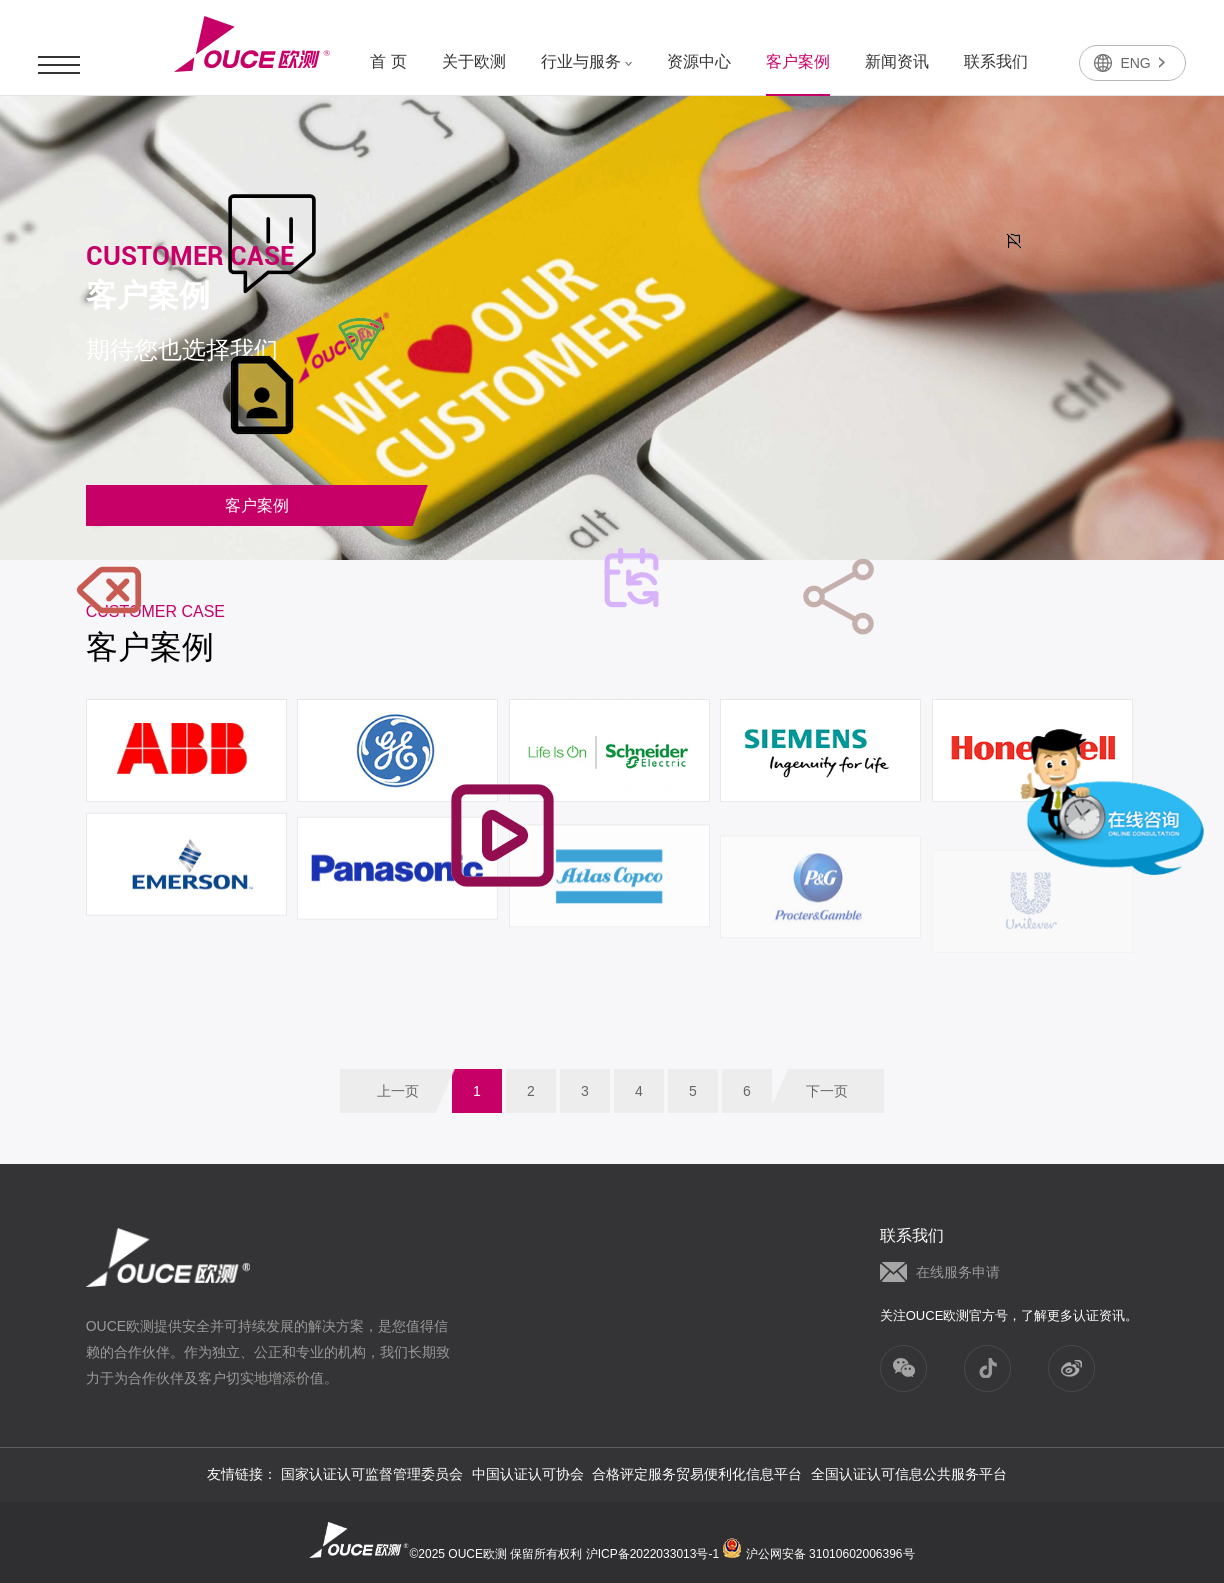 This screenshot has height=1583, width=1224. I want to click on remove flag or marker, so click(1014, 241).